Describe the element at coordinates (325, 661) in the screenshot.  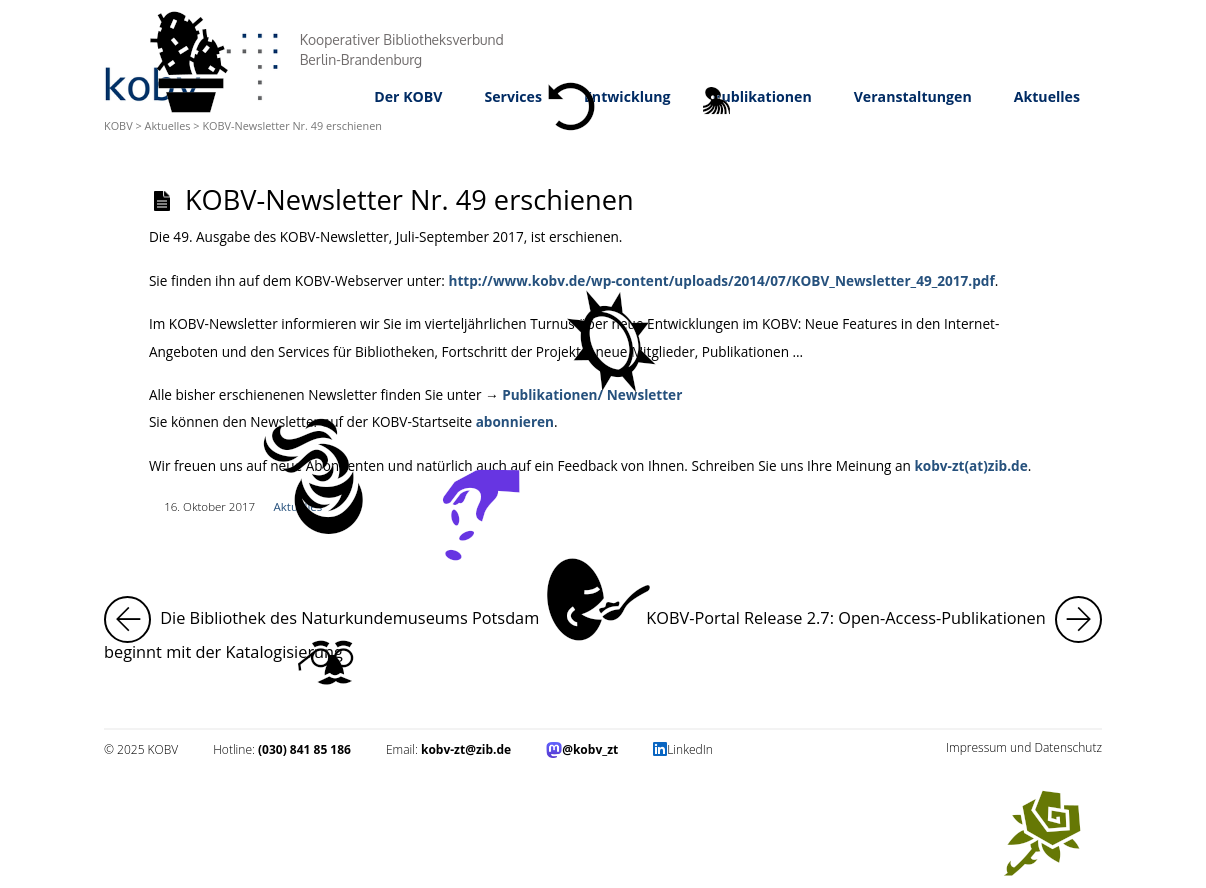
I see `access prank or joke features` at that location.